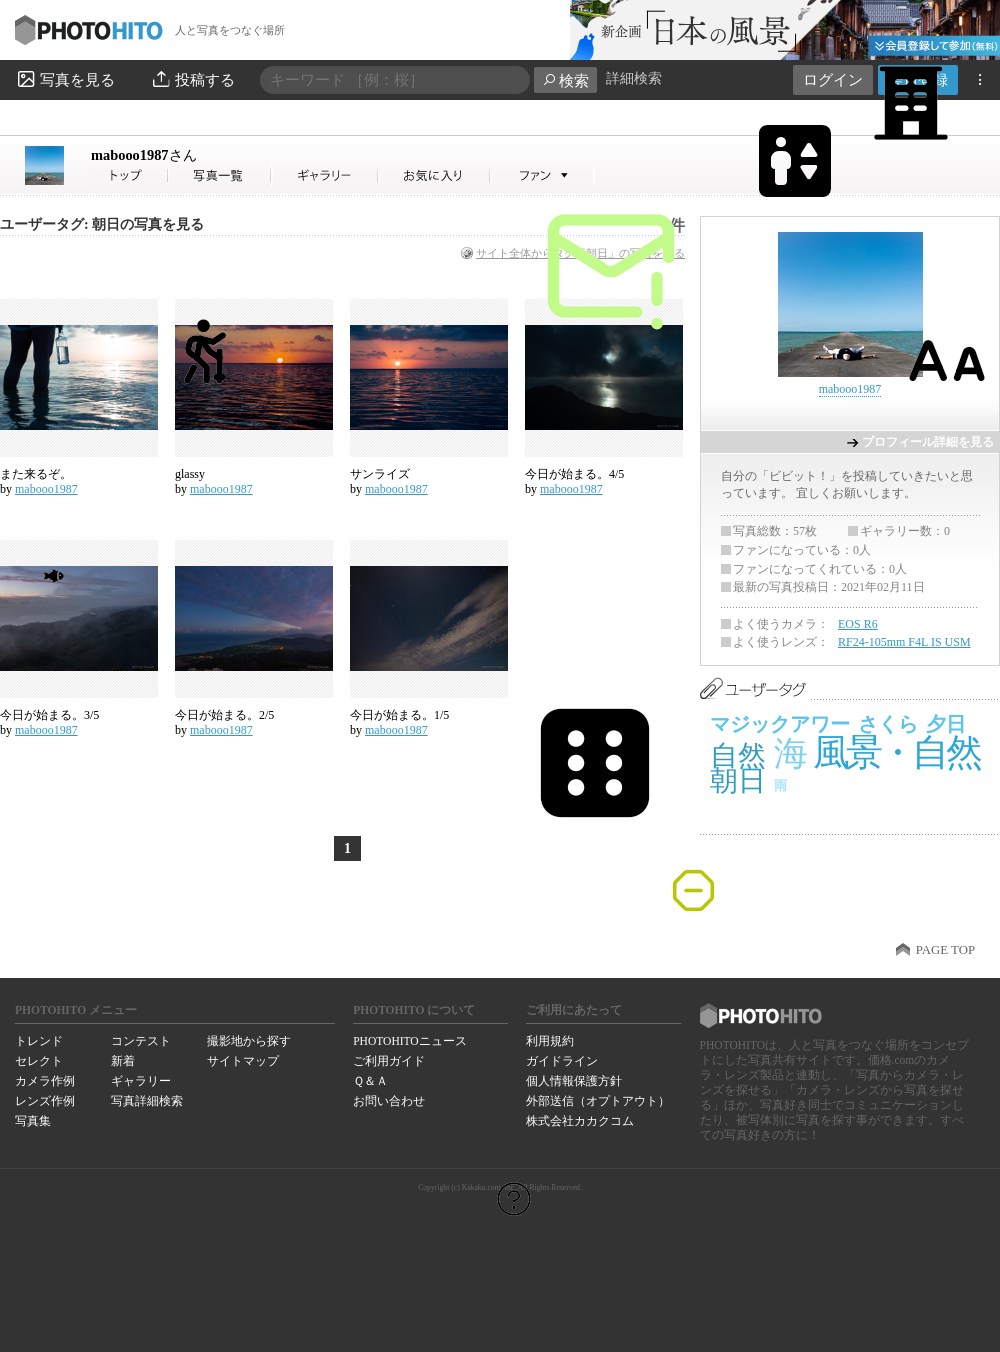 This screenshot has height=1352, width=1000. What do you see at coordinates (693, 890) in the screenshot?
I see `remove or delete an item` at bounding box center [693, 890].